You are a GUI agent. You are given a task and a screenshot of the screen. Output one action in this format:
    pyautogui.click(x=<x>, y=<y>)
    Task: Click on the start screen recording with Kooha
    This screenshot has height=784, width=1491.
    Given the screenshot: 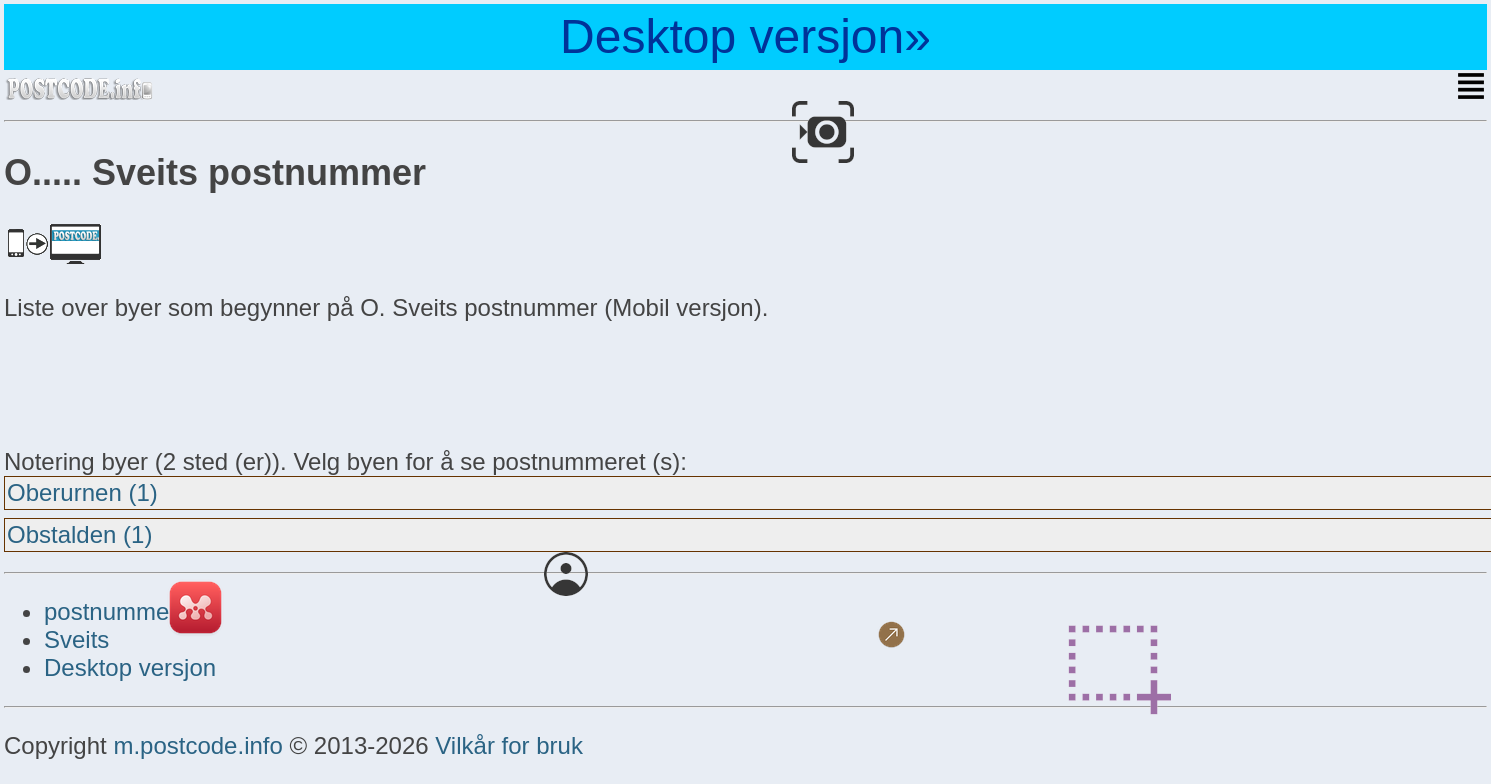 What is the action you would take?
    pyautogui.click(x=823, y=132)
    